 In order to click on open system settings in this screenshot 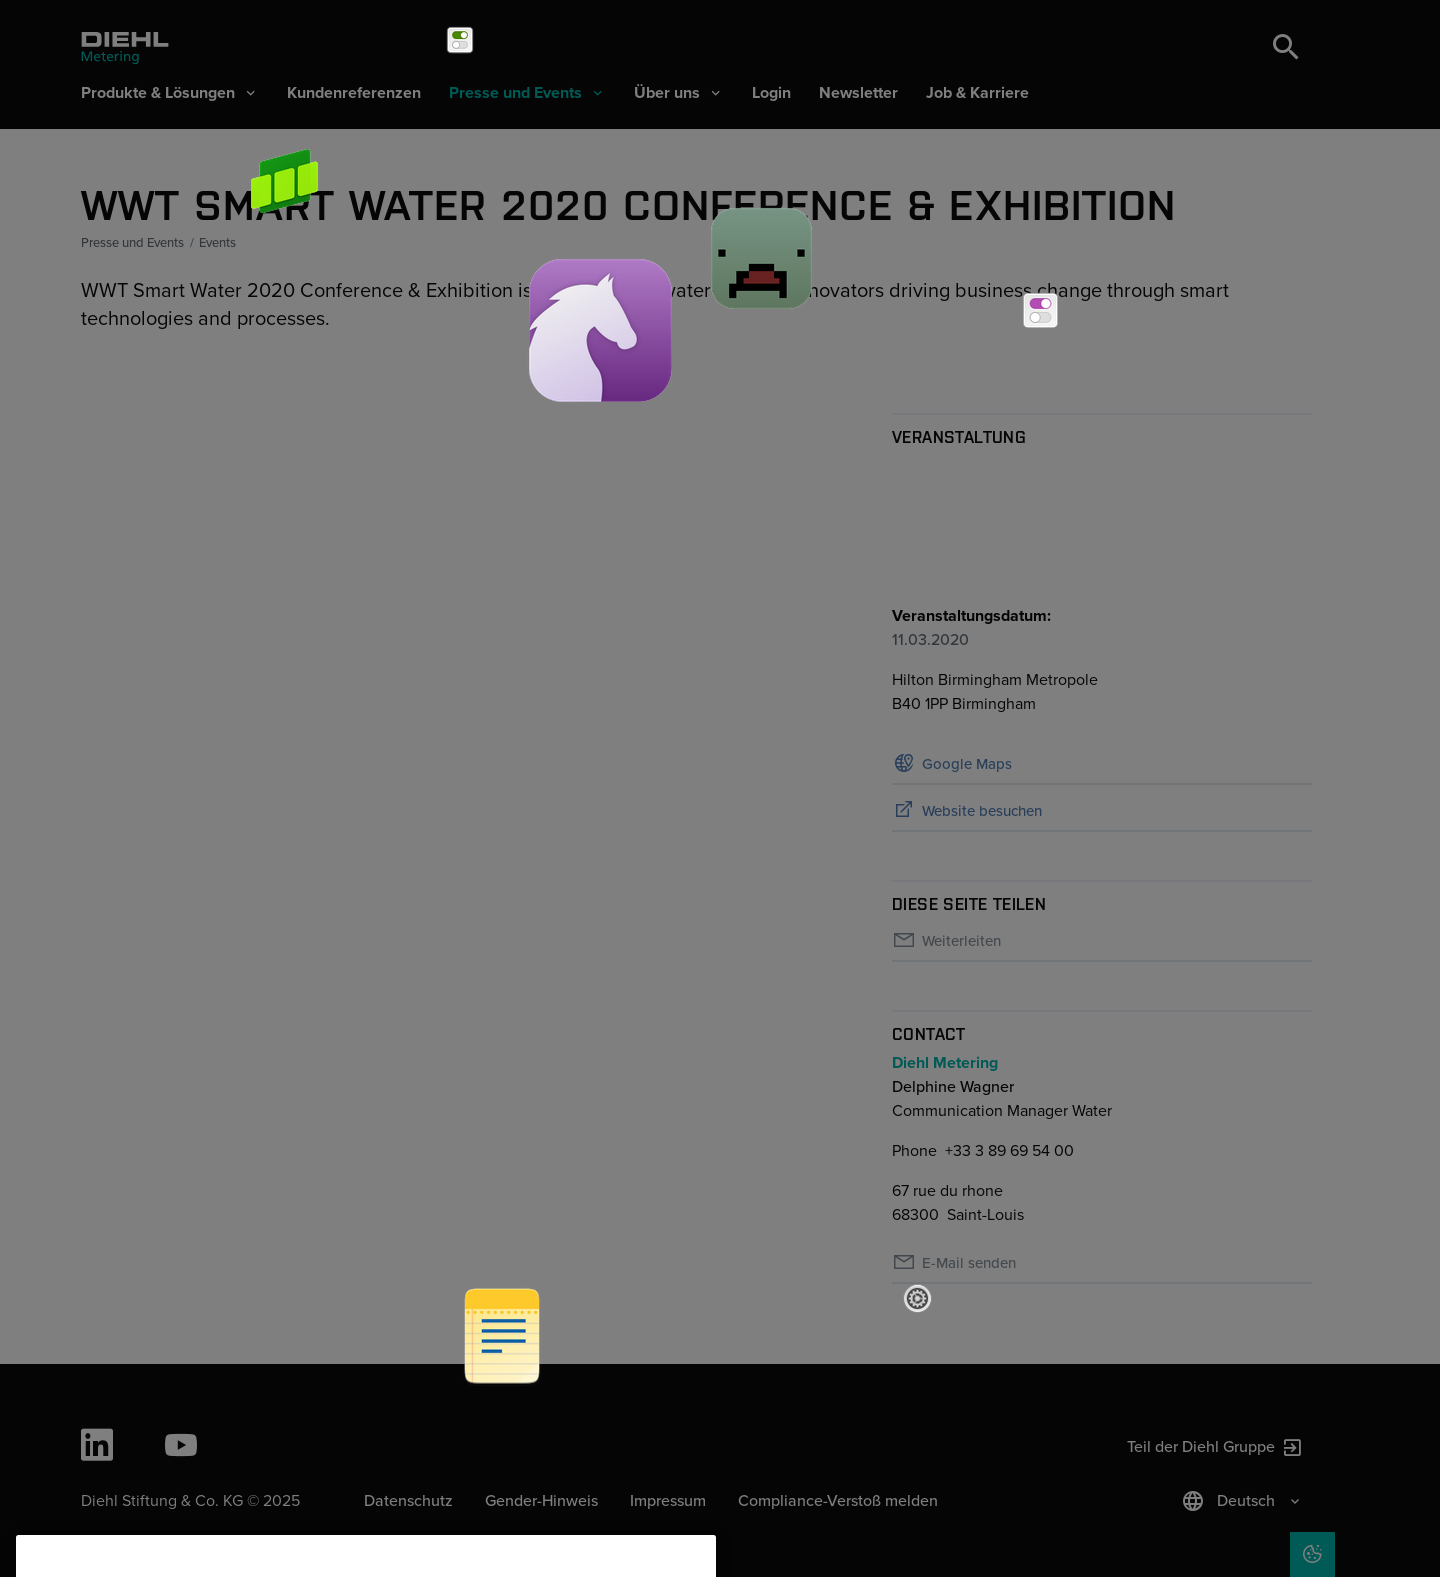, I will do `click(917, 1298)`.